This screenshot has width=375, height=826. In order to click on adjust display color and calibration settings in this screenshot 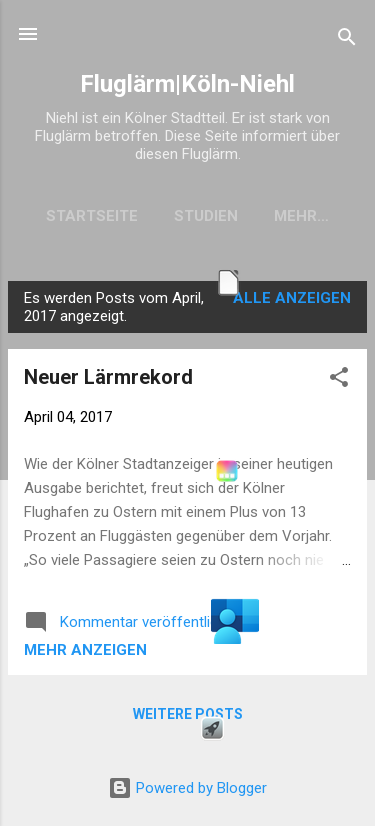, I will do `click(227, 471)`.